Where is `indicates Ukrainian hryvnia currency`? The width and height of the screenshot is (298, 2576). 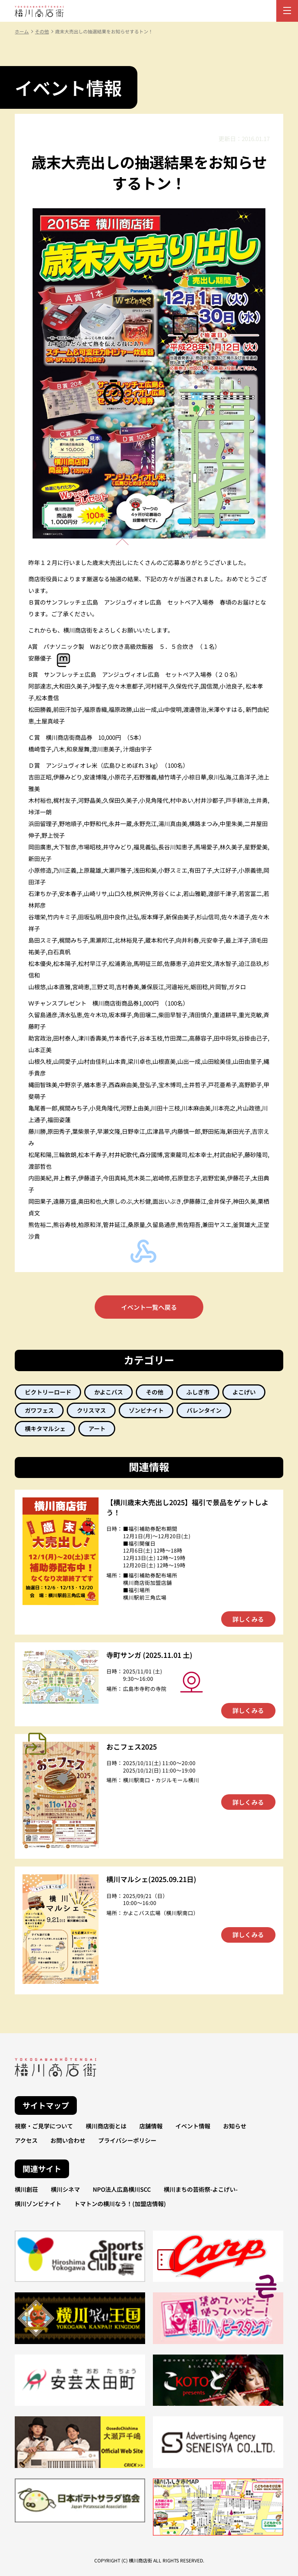 indicates Ukrainian hryvnia currency is located at coordinates (266, 2287).